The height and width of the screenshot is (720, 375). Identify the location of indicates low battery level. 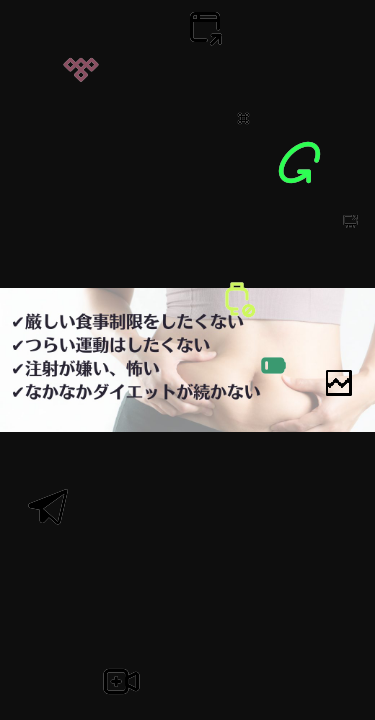
(273, 365).